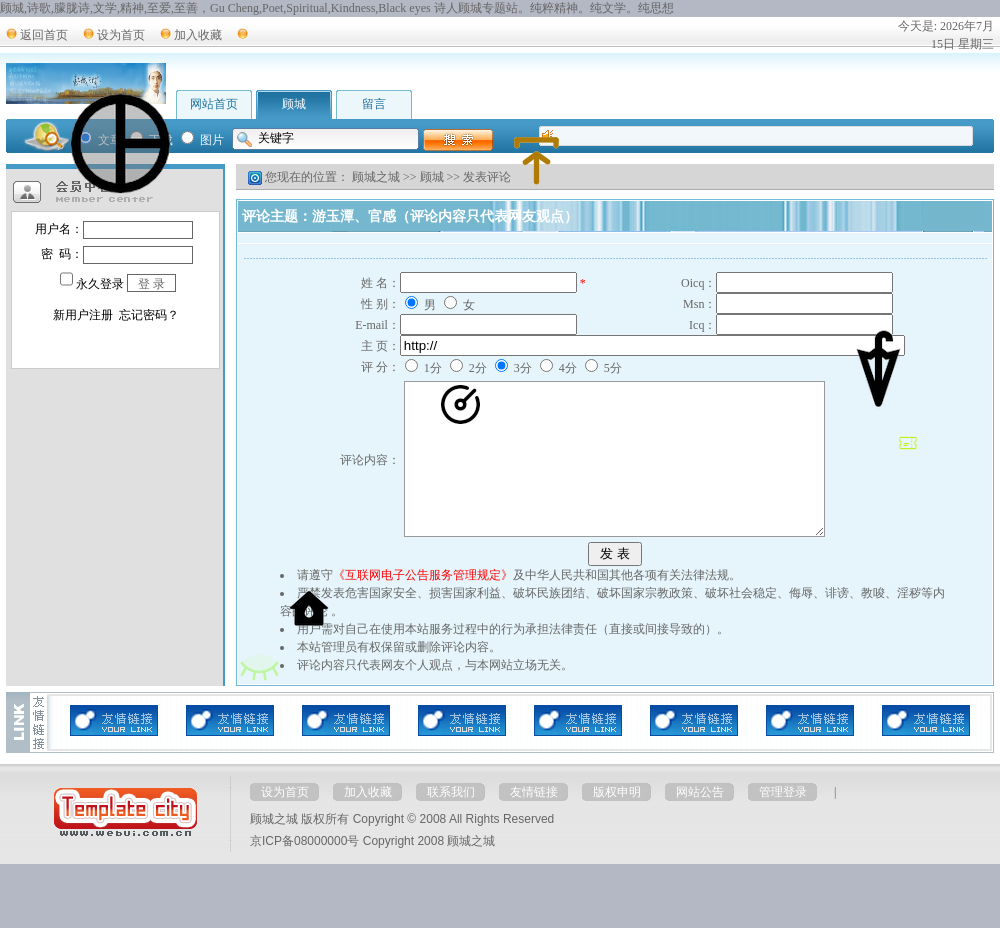 The width and height of the screenshot is (1000, 928). I want to click on view your tickets or passes, so click(908, 443).